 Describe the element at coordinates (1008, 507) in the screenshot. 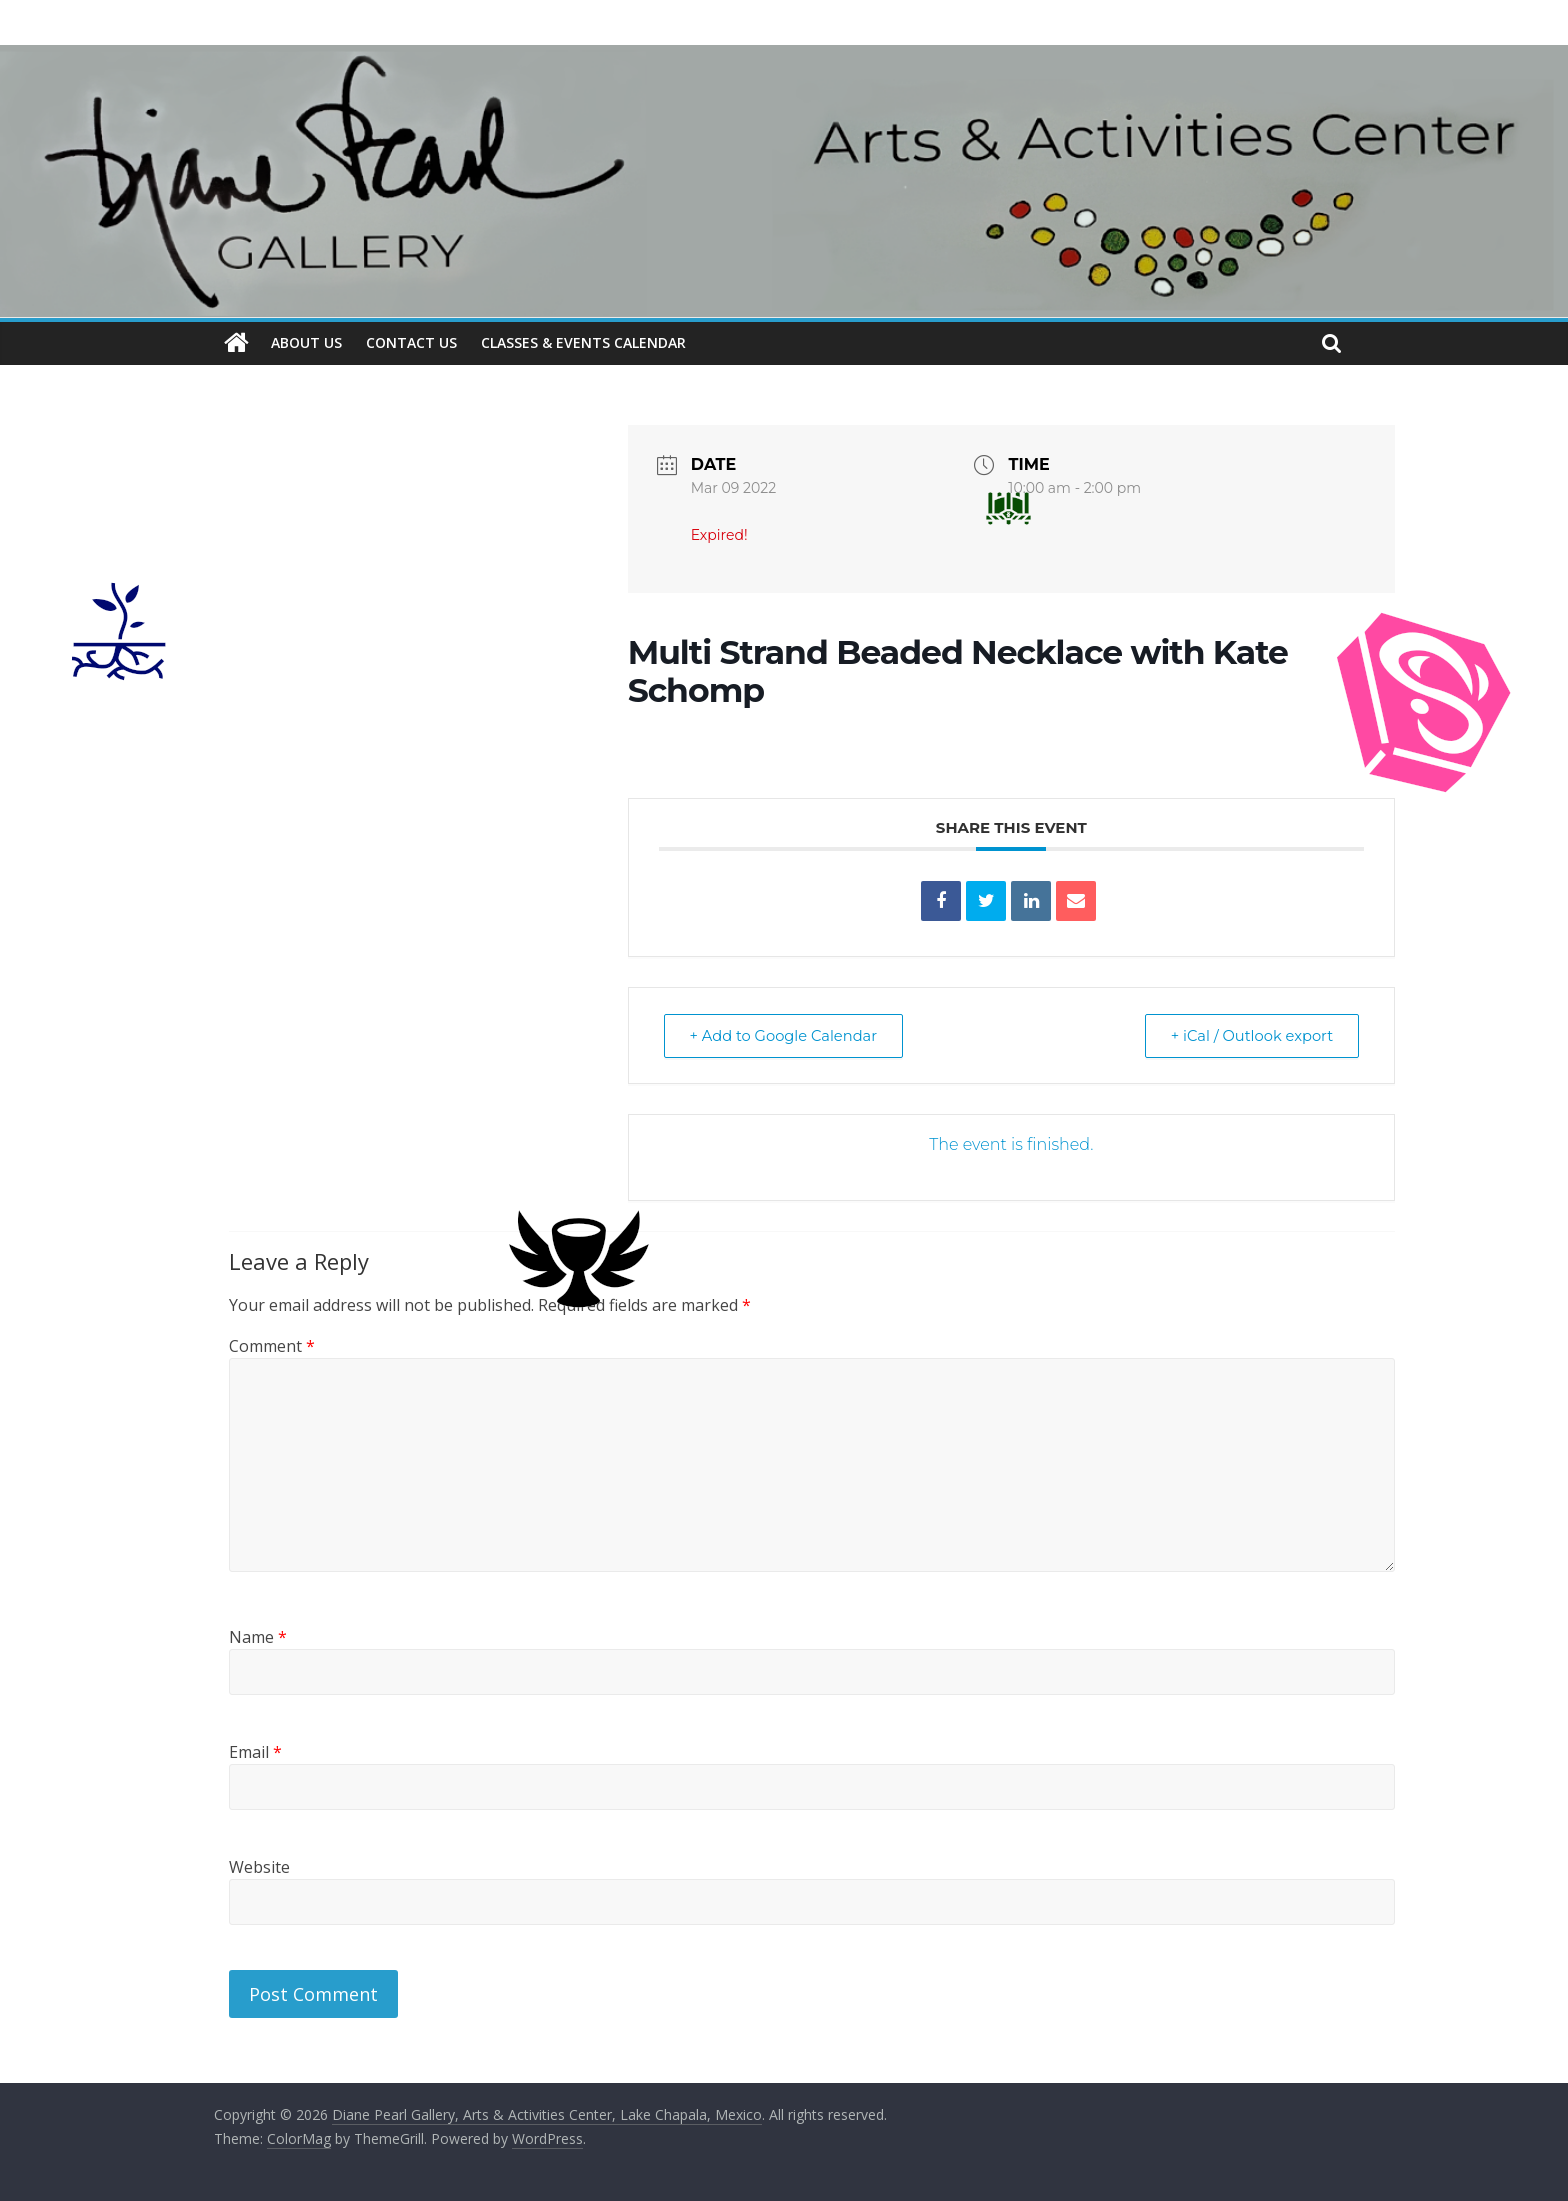

I see `select dwarf king character or class` at that location.